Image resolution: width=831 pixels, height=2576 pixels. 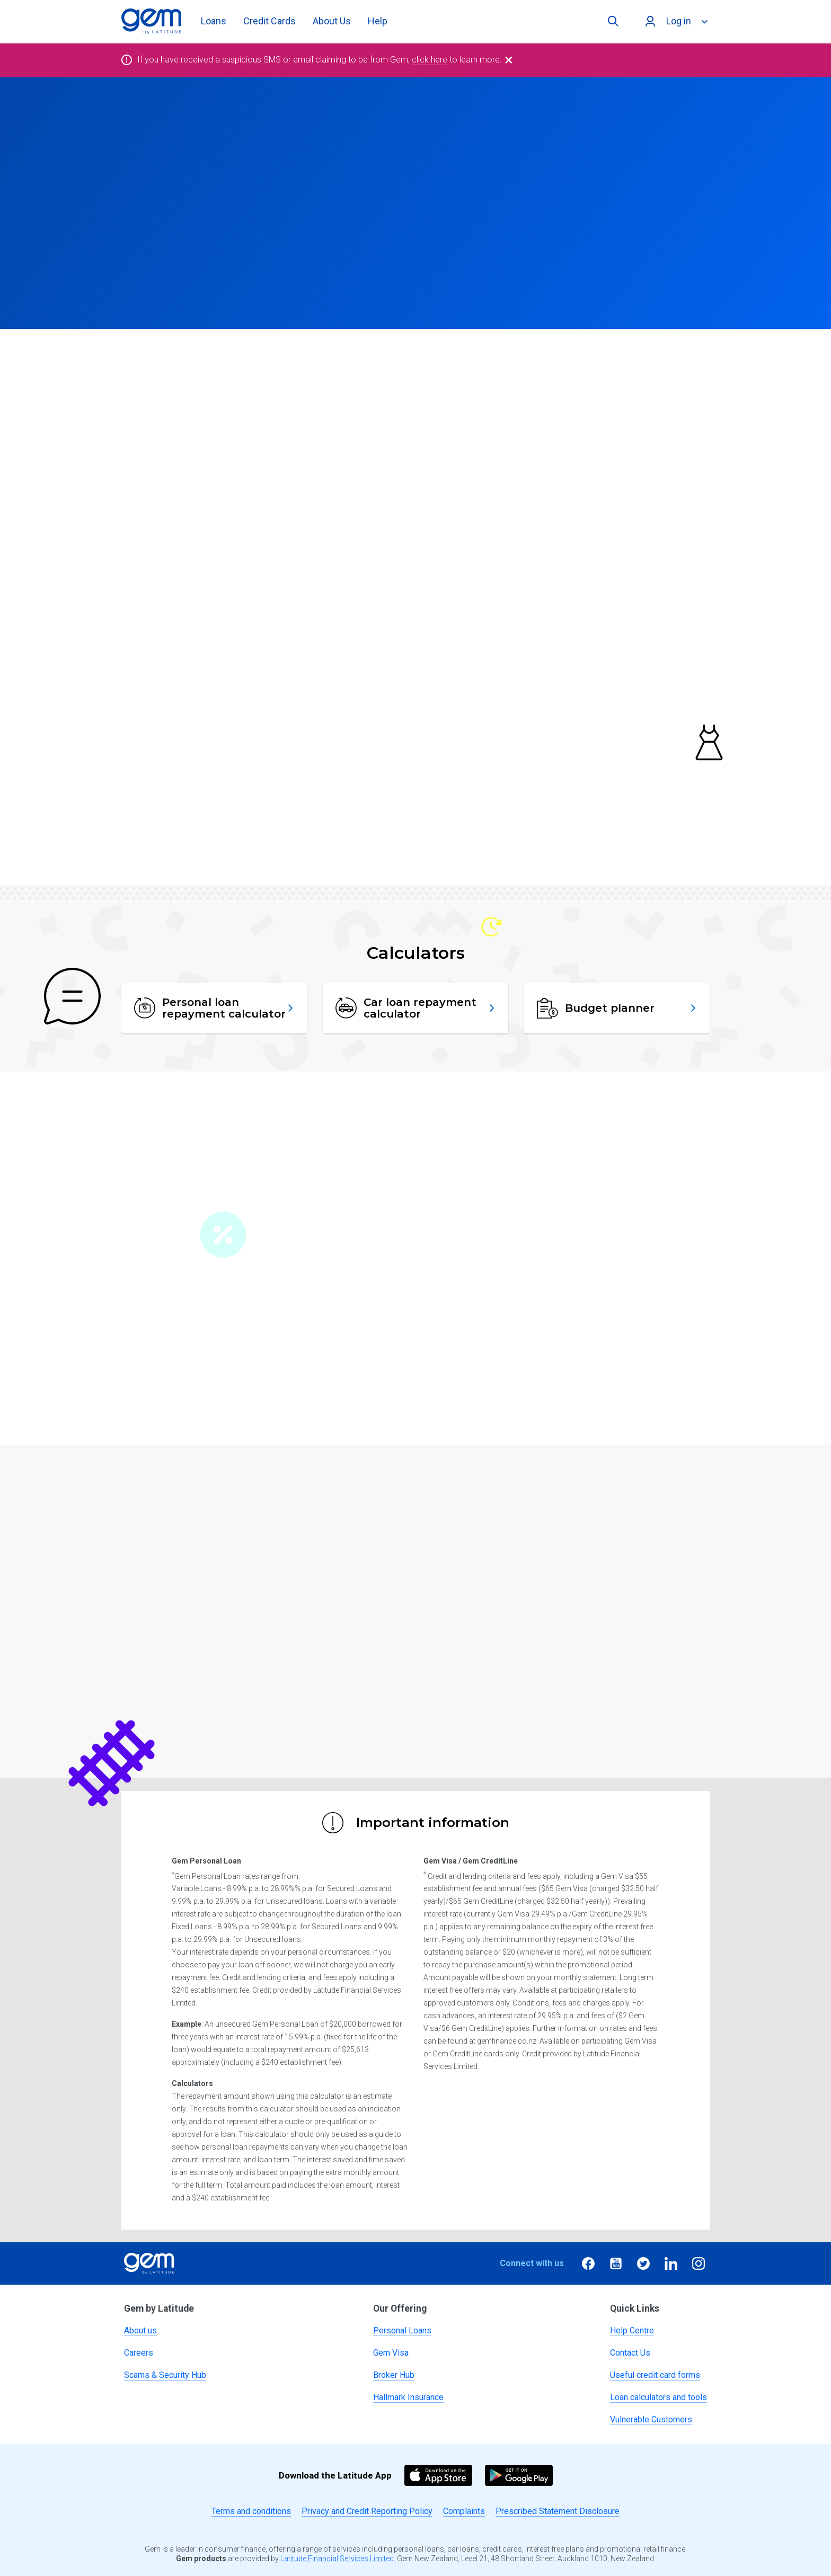 I want to click on view available discounts or promotions, so click(x=223, y=1235).